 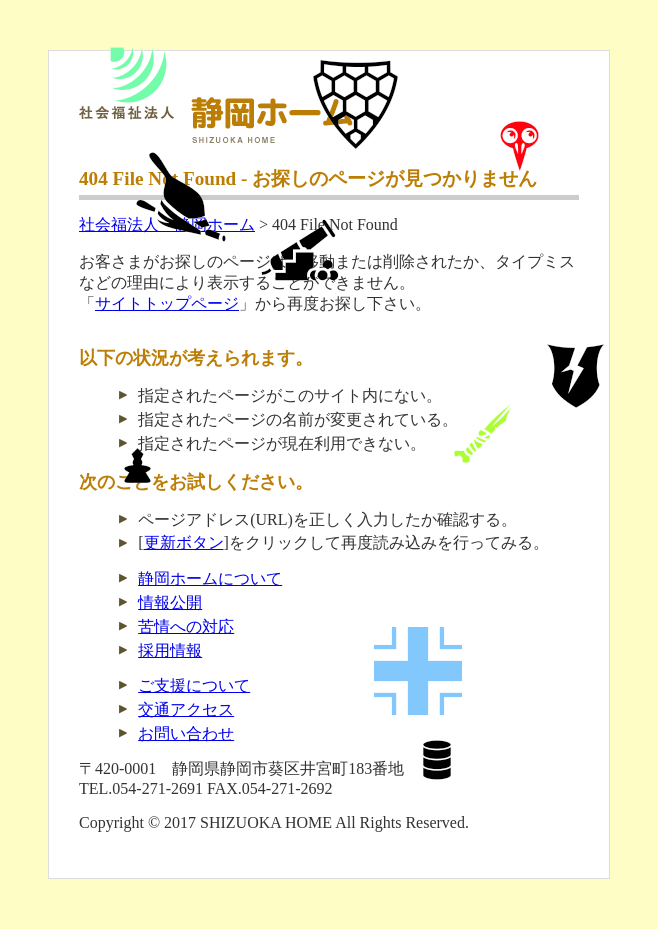 I want to click on equip a bone knife weapon, so click(x=482, y=433).